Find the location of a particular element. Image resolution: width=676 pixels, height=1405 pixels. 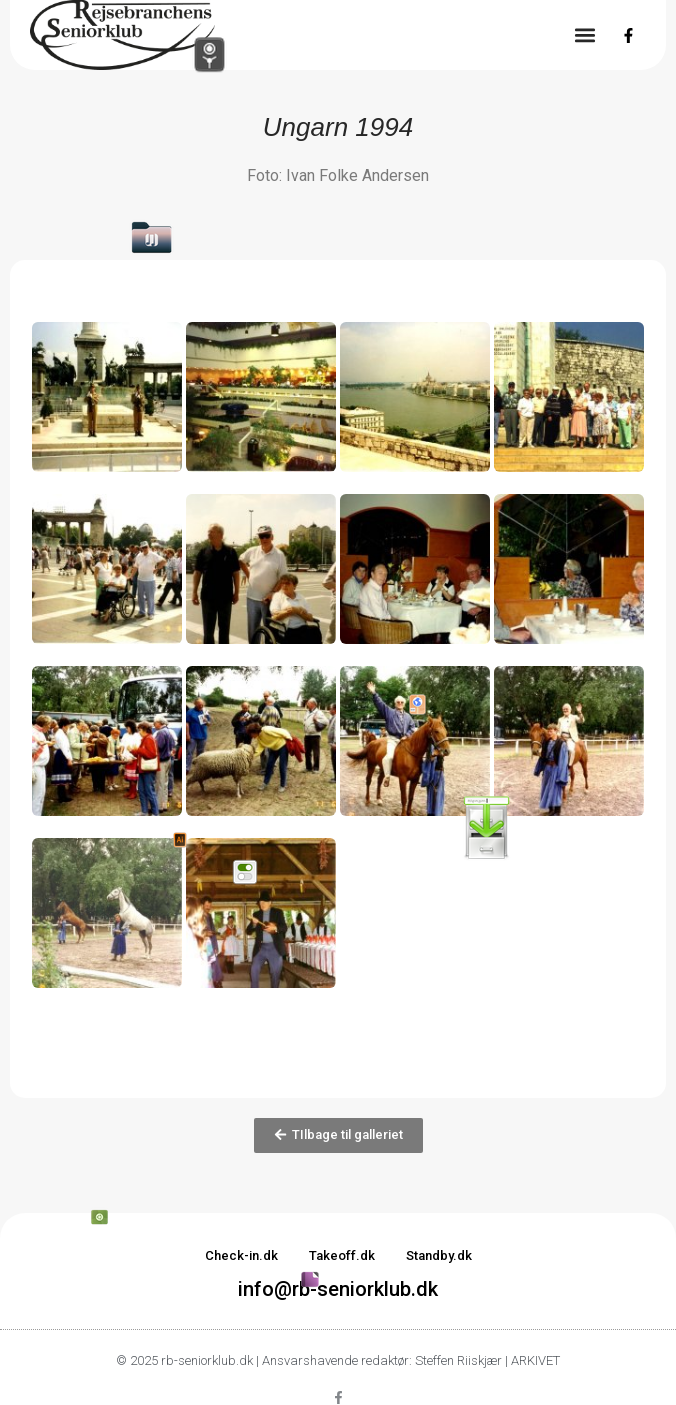

open gnome tweaks settings is located at coordinates (245, 872).